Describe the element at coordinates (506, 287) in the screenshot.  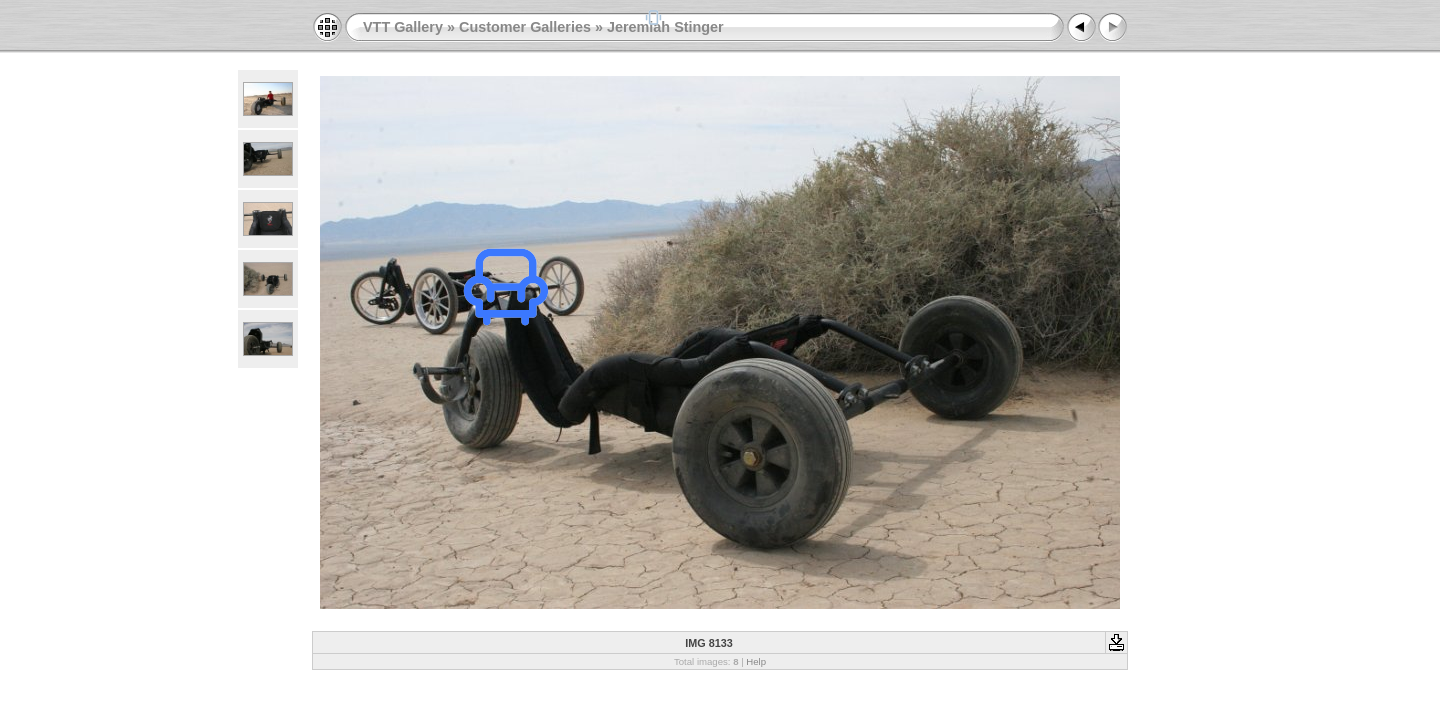
I see `browse furniture or seating options` at that location.